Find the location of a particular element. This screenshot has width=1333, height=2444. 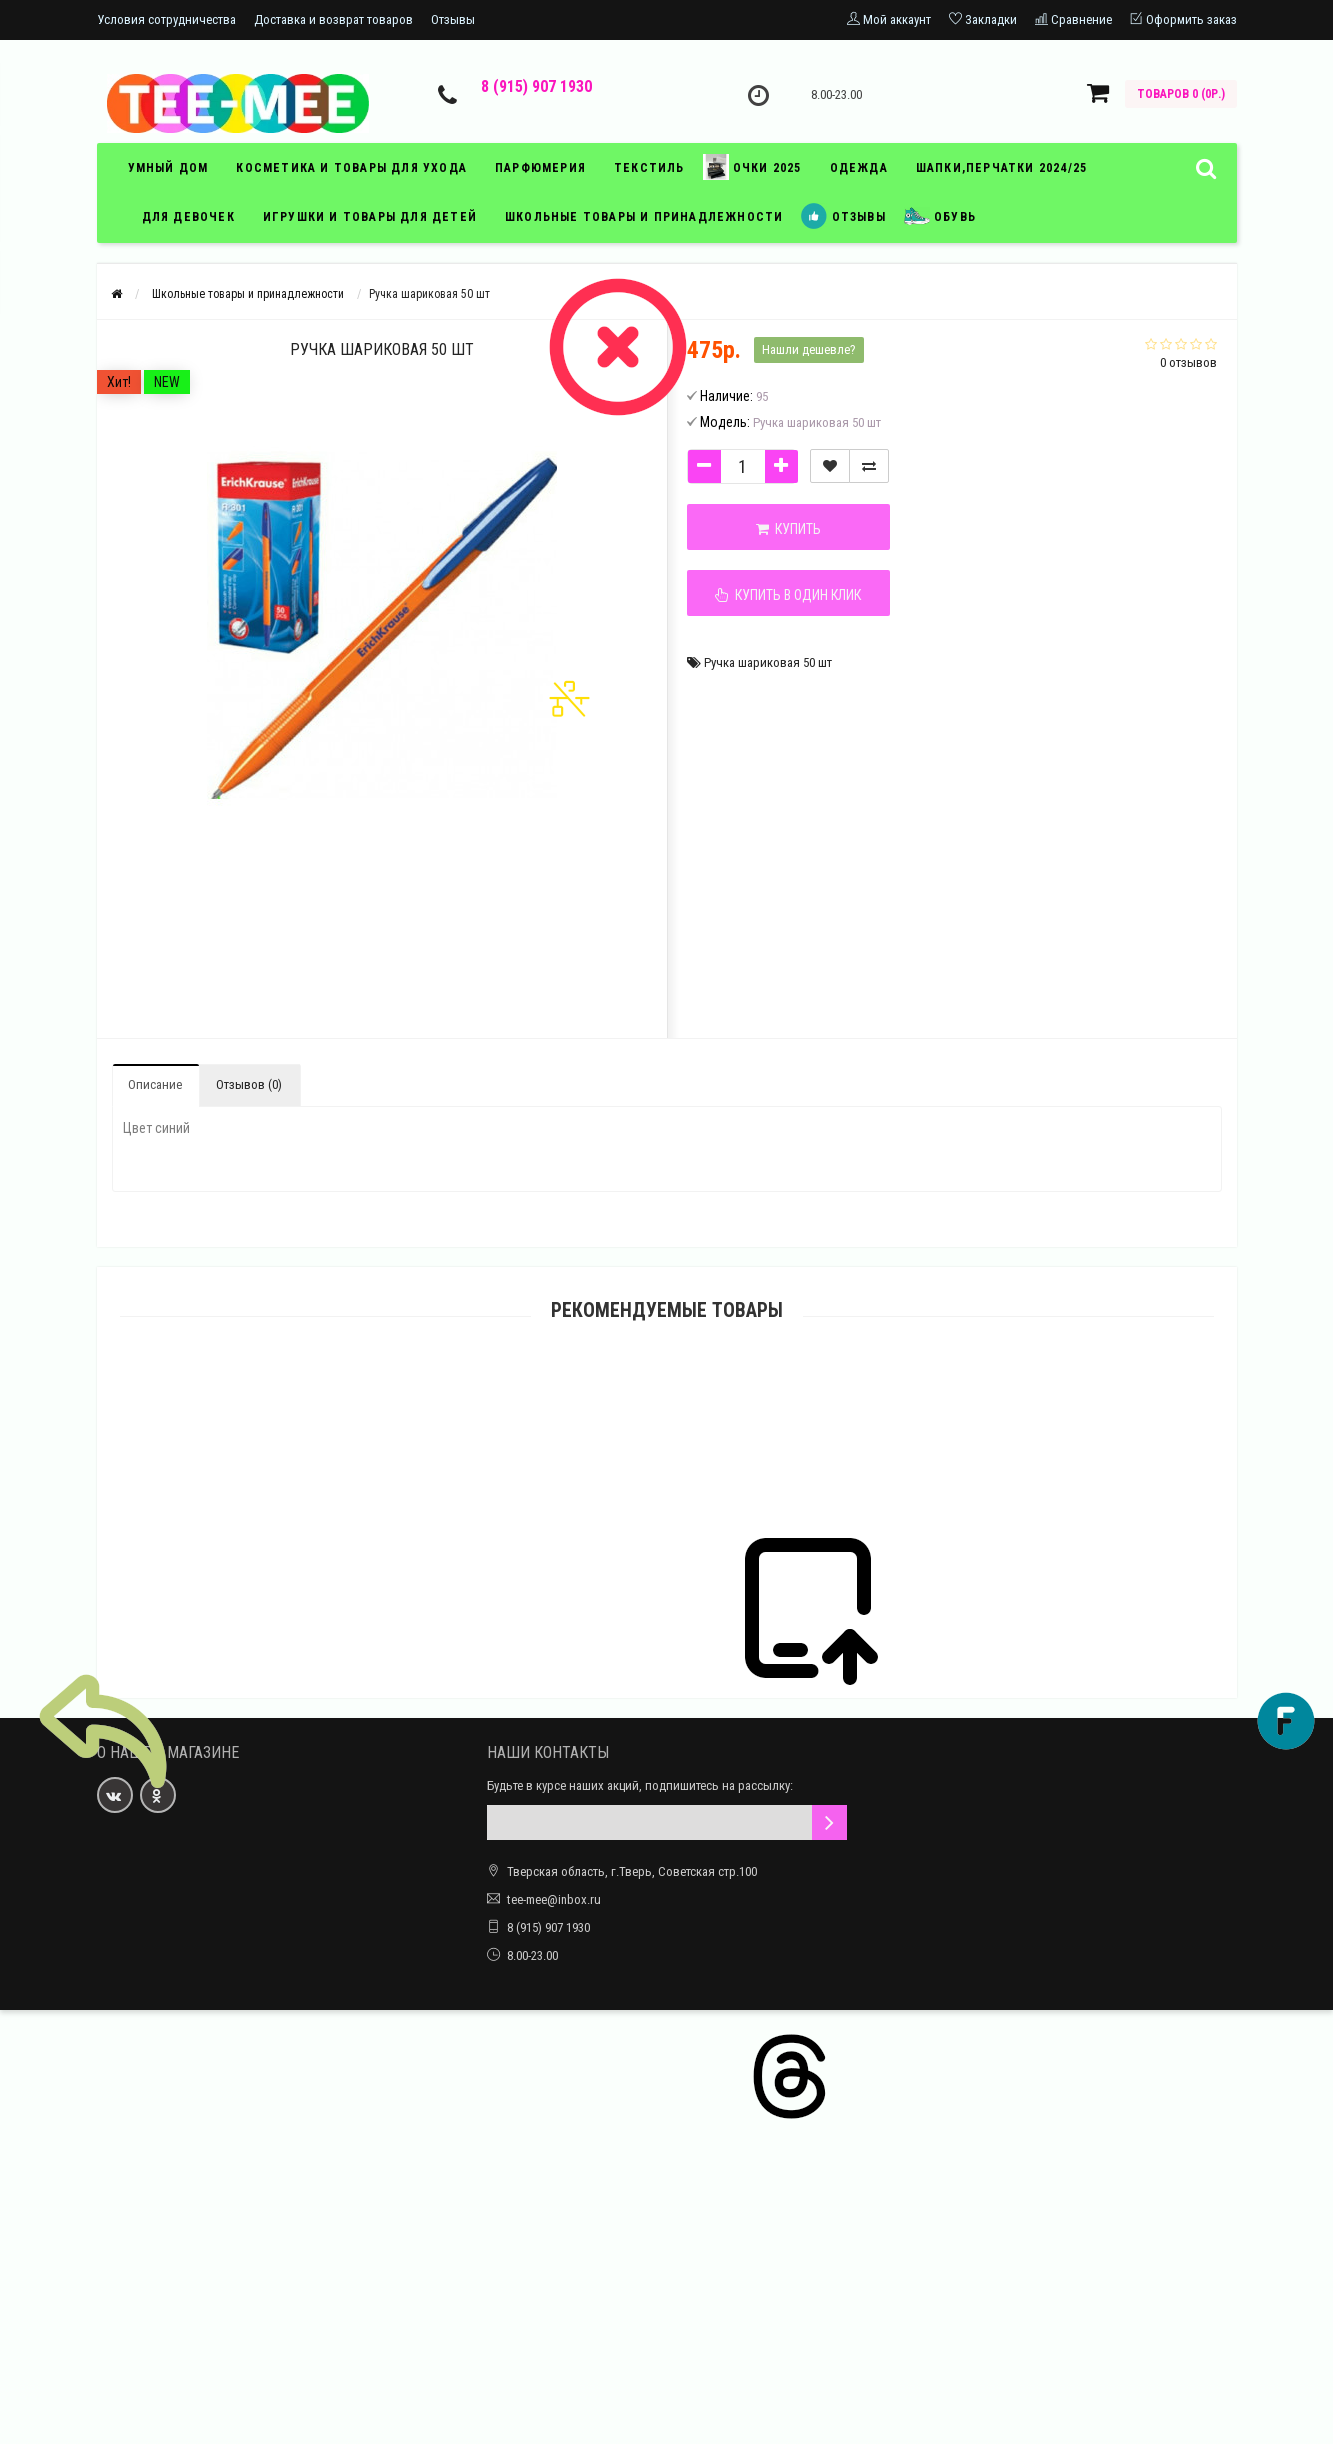

open the Threads app is located at coordinates (791, 2076).